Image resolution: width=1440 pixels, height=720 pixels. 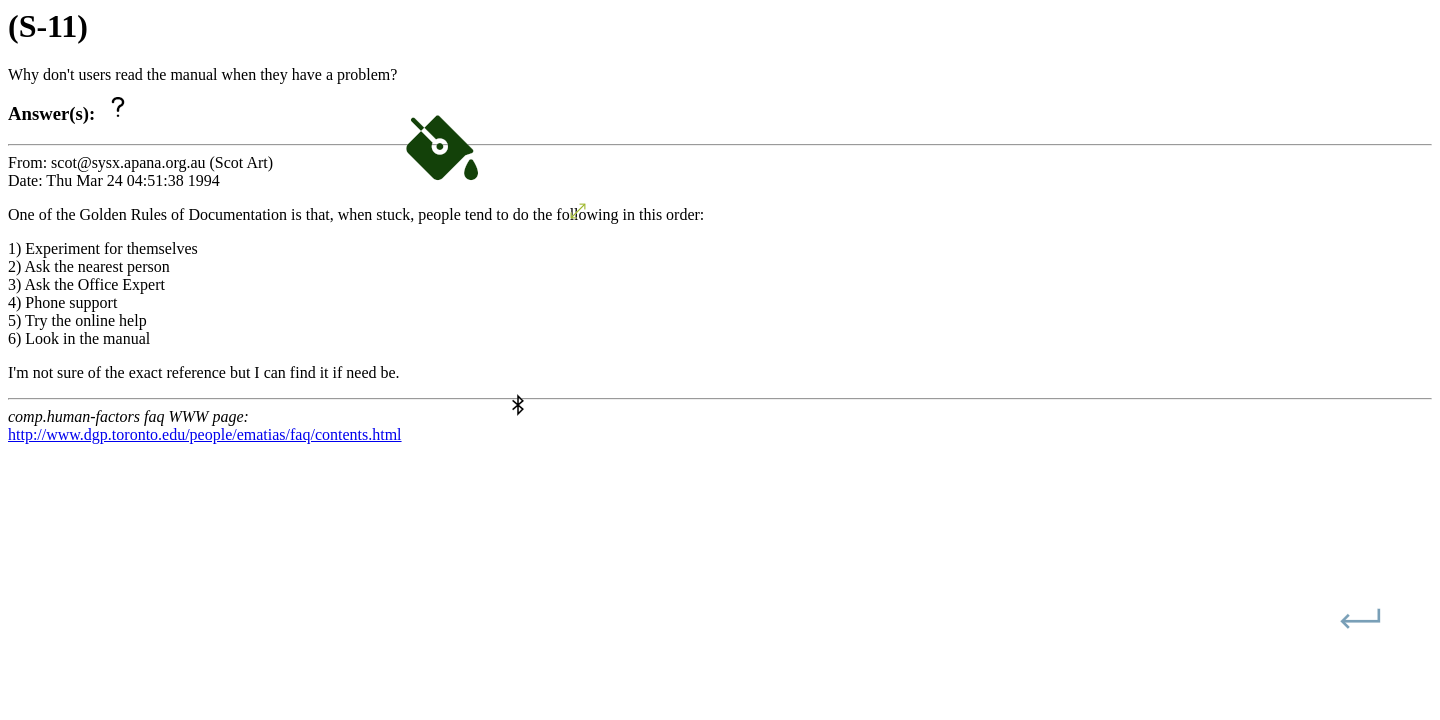 I want to click on fill area with selected color, so click(x=441, y=150).